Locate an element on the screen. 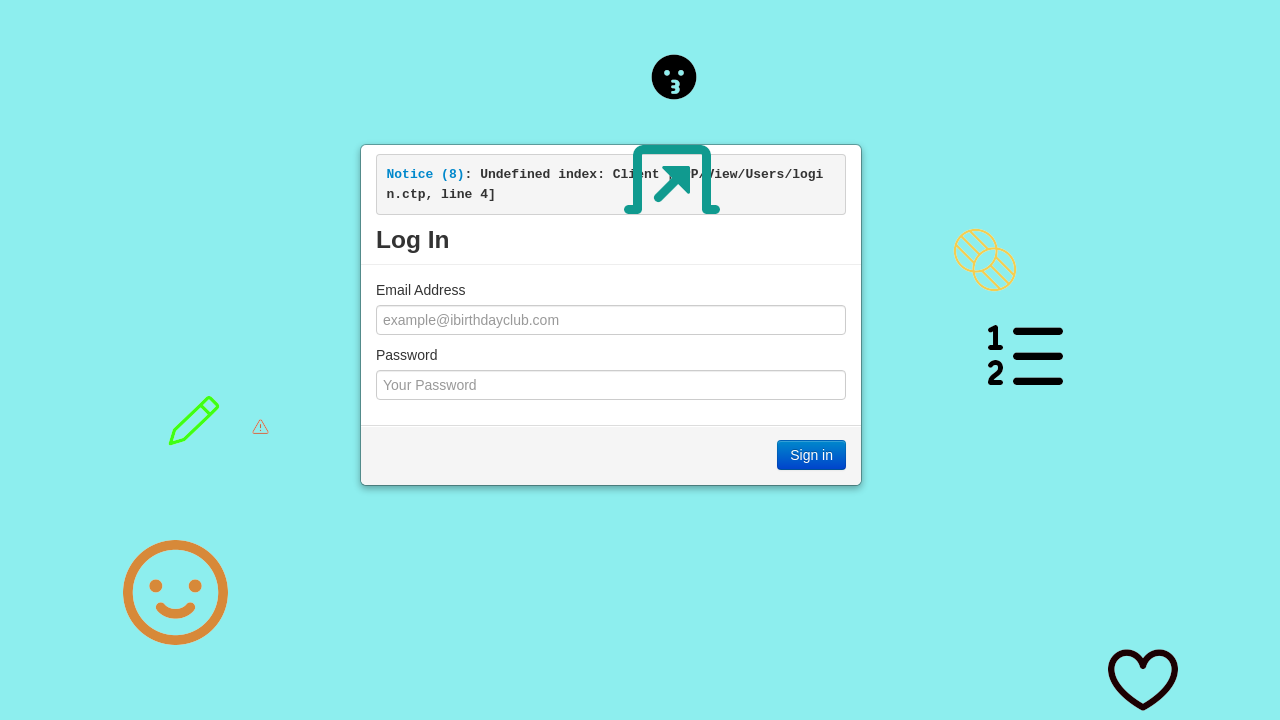  indicates a warning or caution state is located at coordinates (260, 426).